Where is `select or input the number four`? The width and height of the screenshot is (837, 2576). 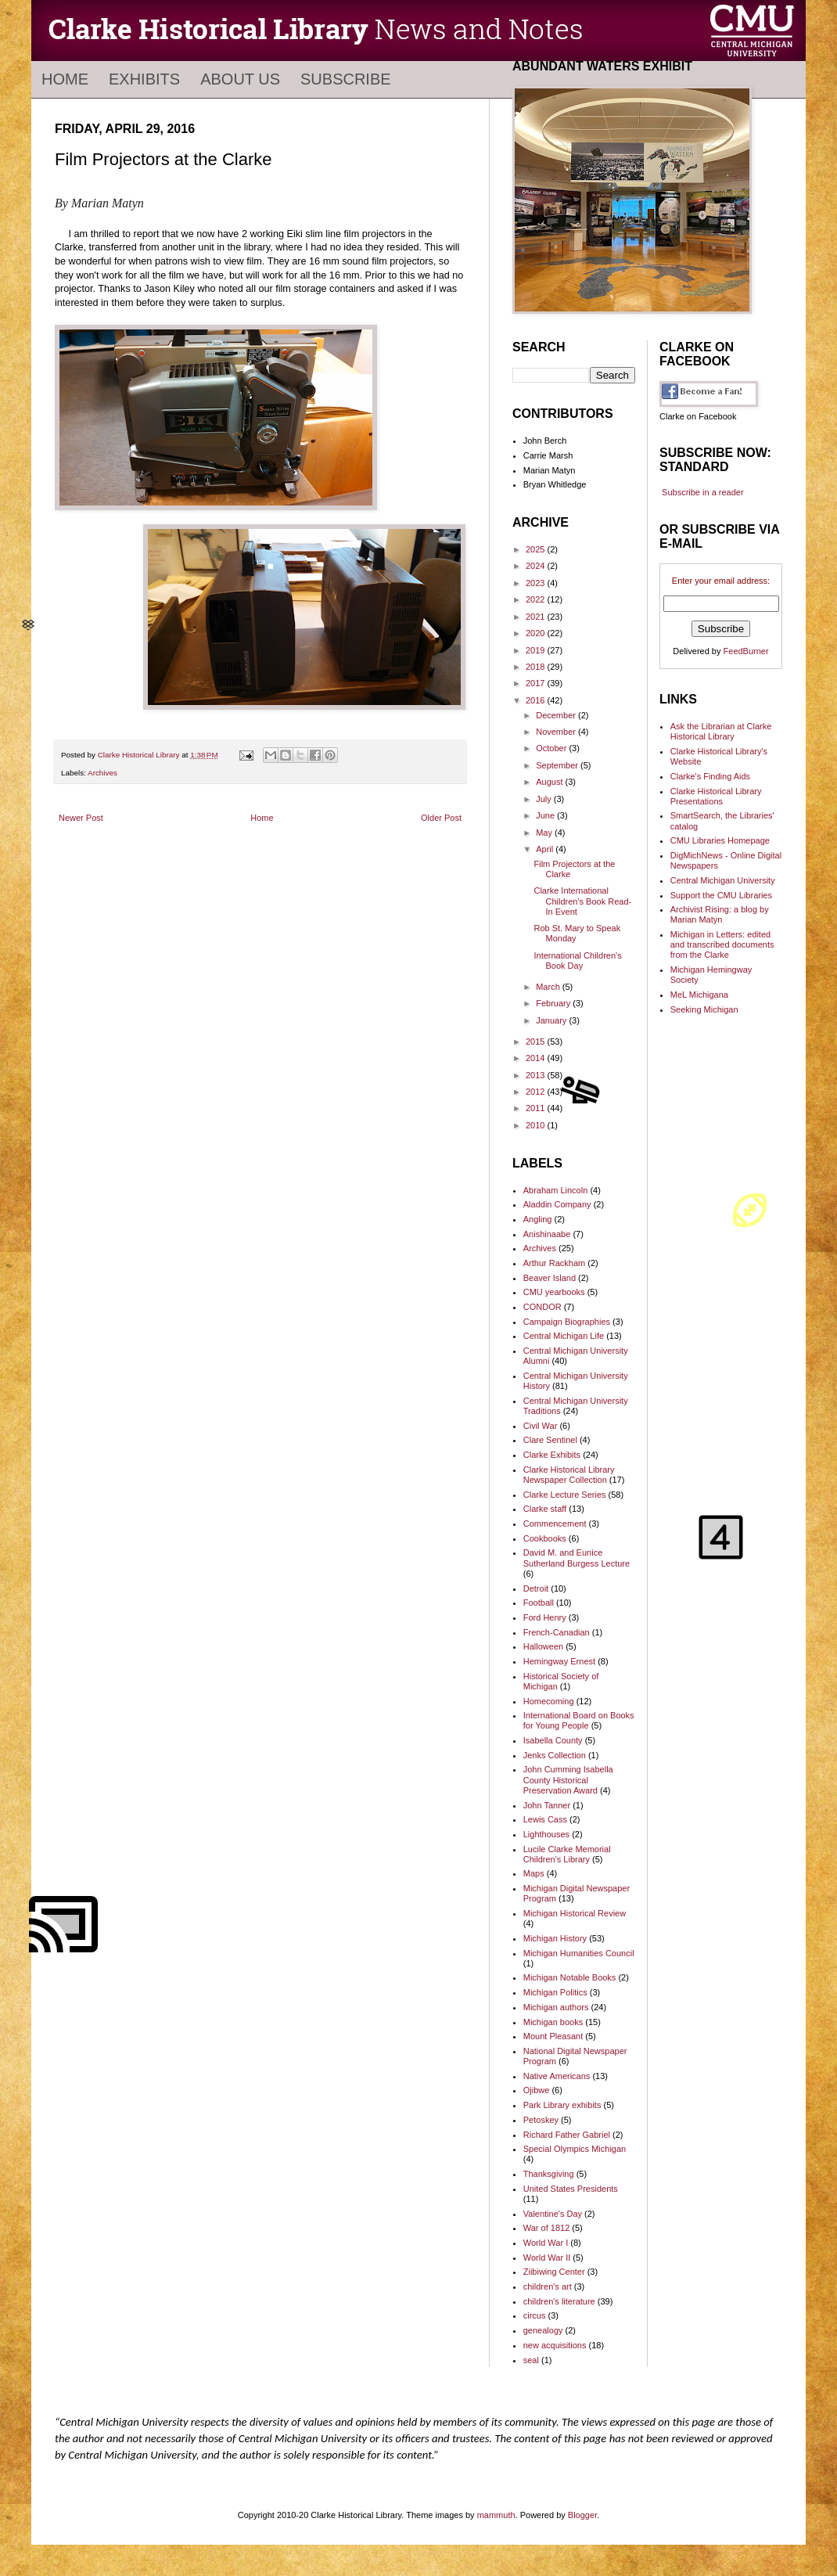
select or input the number four is located at coordinates (720, 1537).